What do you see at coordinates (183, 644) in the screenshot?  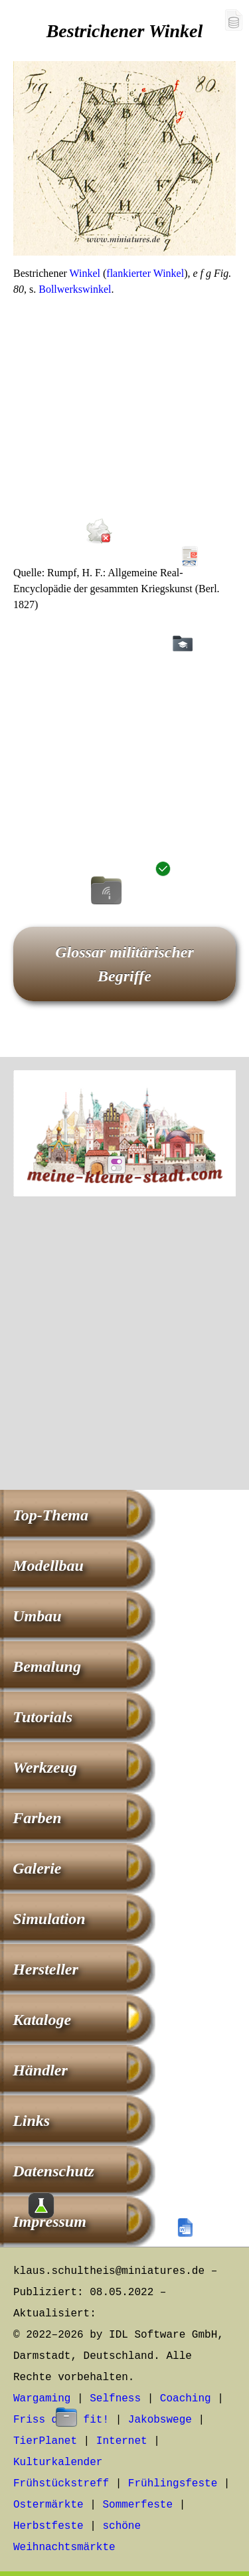 I see `open education or coursework folder` at bounding box center [183, 644].